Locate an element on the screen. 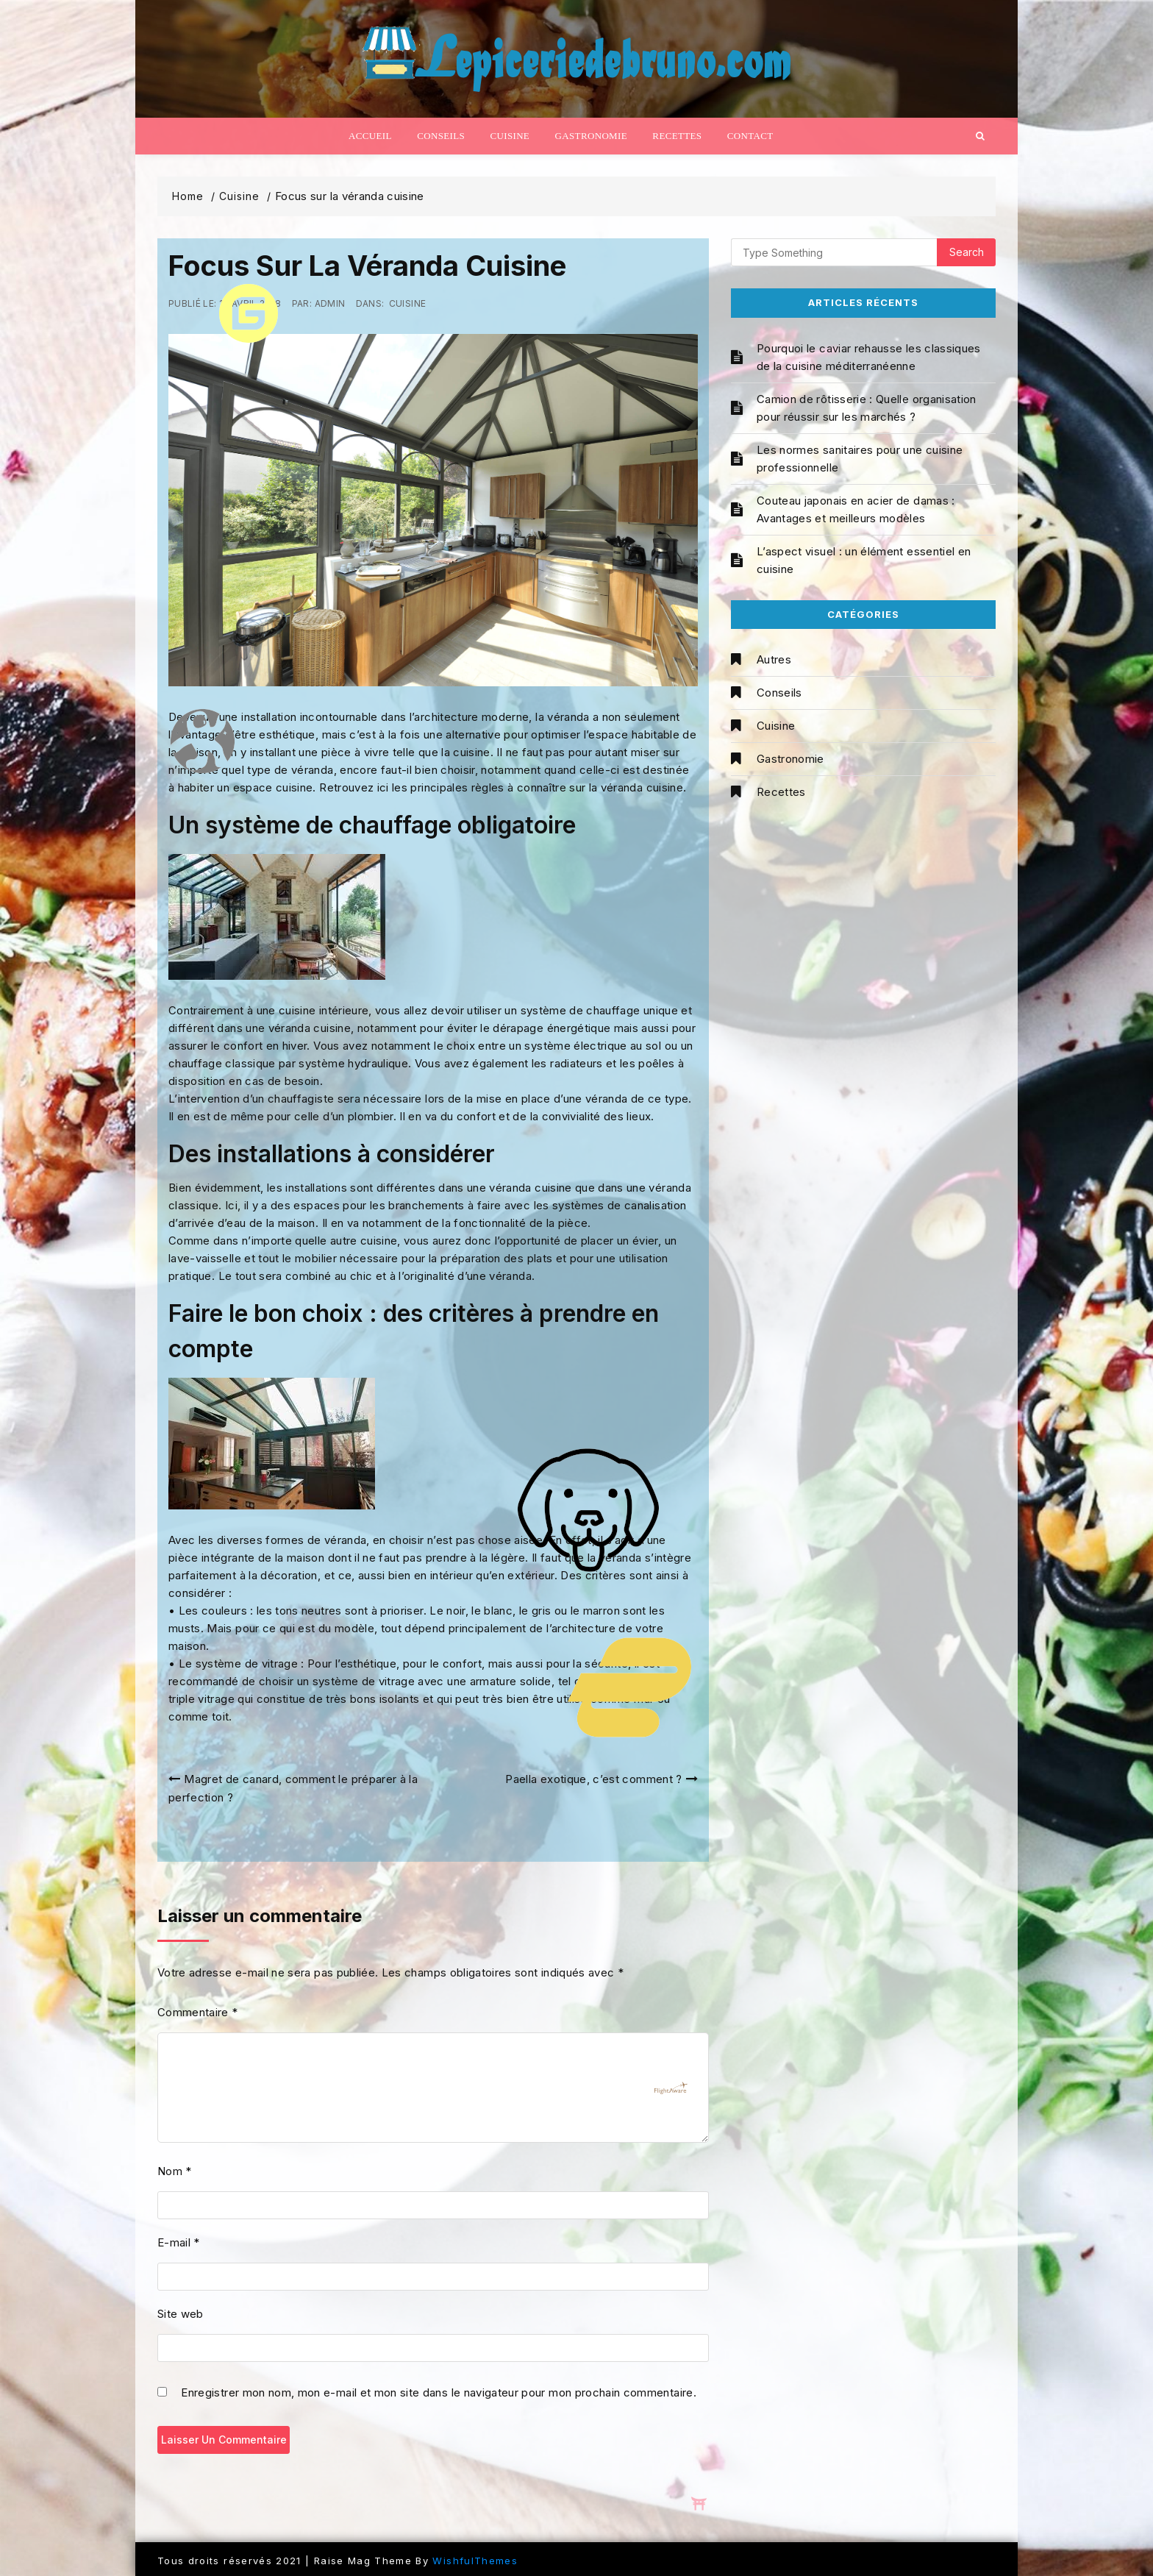 The width and height of the screenshot is (1153, 2576). open the Odysee app is located at coordinates (202, 741).